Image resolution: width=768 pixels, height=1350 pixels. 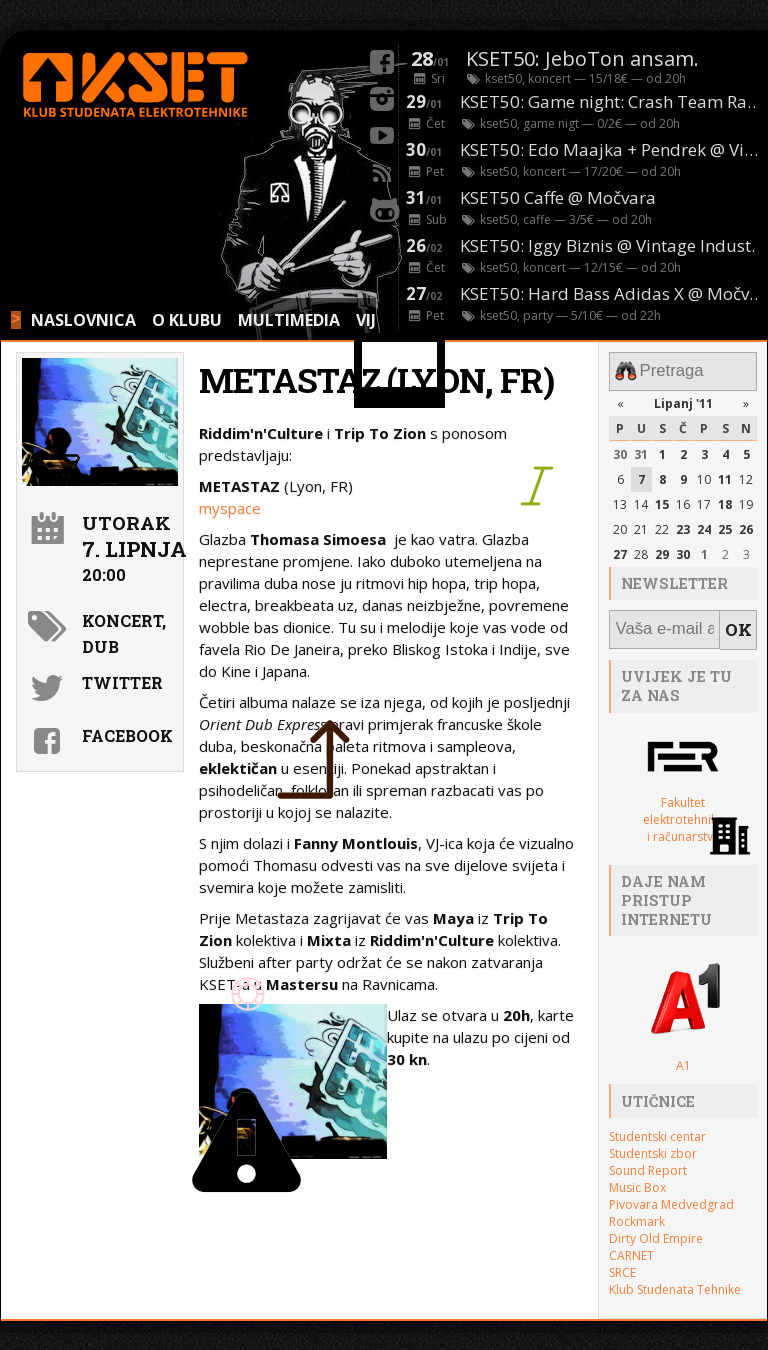 I want to click on indicates a warning or alert requiring attention, so click(x=246, y=1146).